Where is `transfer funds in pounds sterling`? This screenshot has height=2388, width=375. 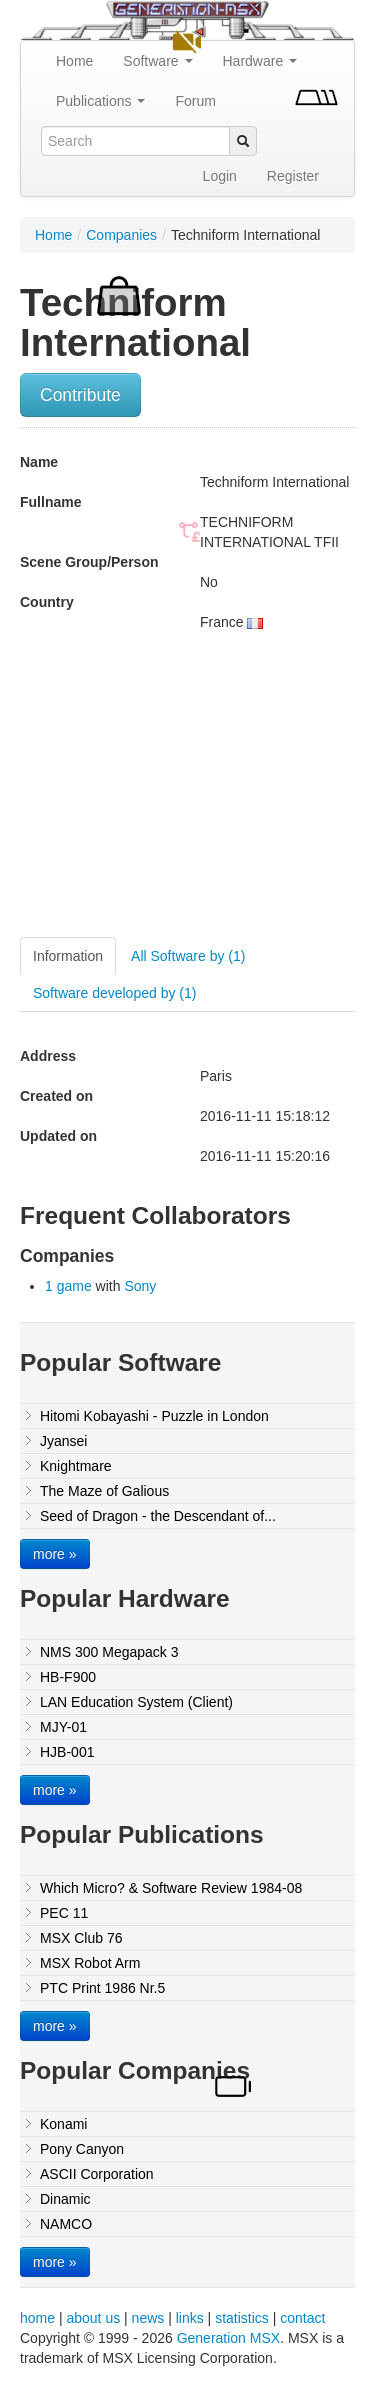
transfer funds in pounds sterling is located at coordinates (189, 532).